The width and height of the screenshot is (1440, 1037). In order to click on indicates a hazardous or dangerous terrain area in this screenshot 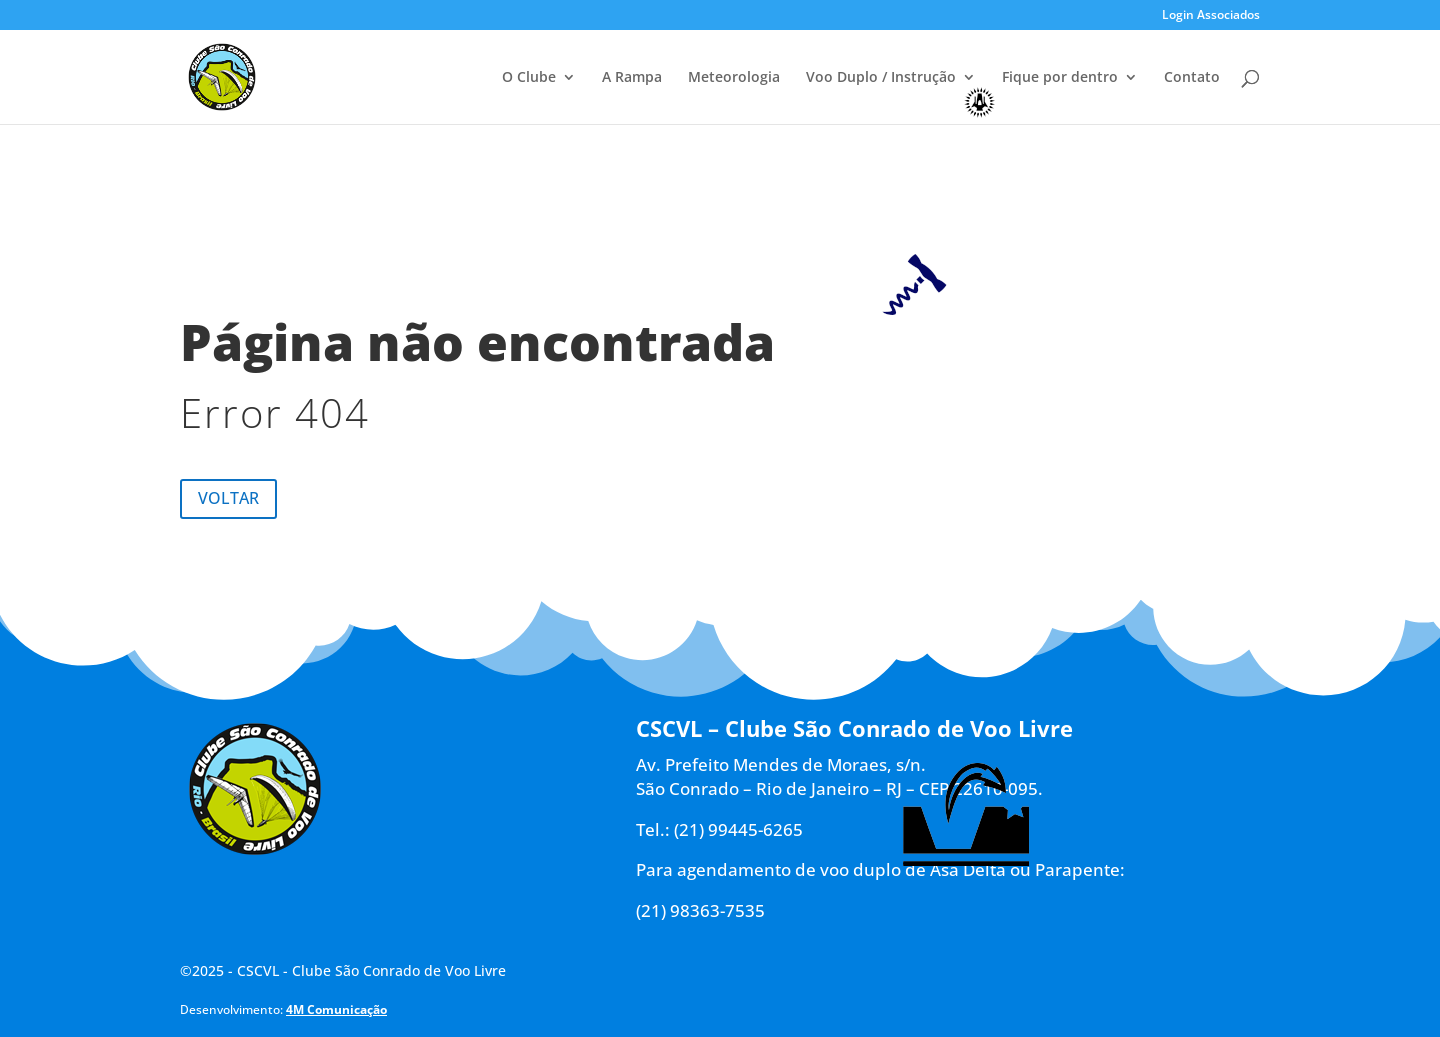, I will do `click(979, 102)`.